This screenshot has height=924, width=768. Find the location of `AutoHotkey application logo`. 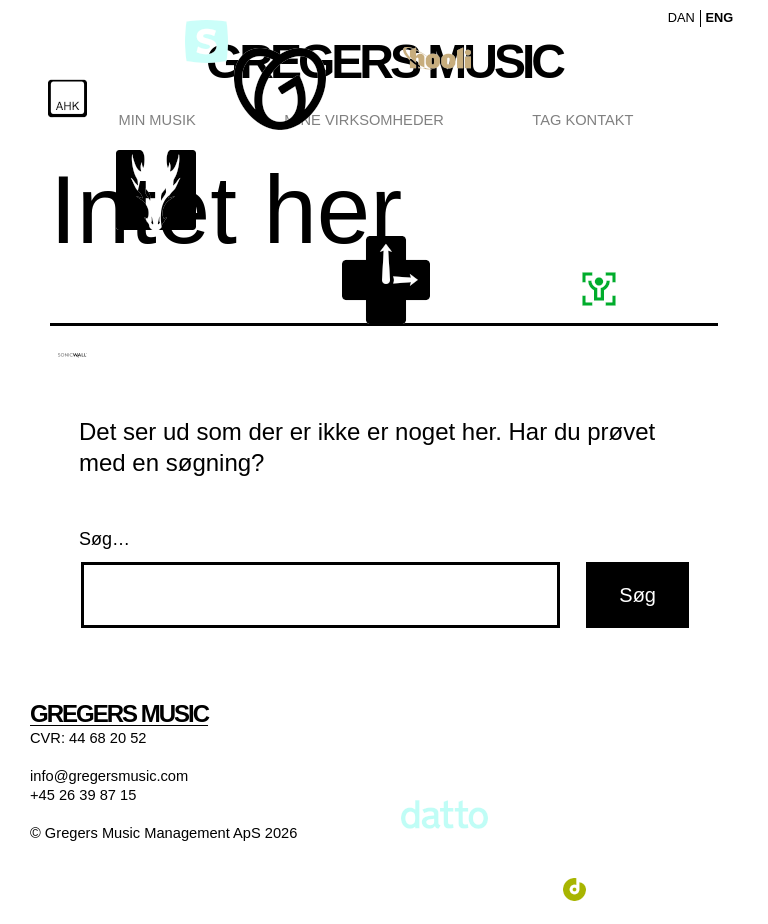

AutoHotkey application logo is located at coordinates (67, 98).